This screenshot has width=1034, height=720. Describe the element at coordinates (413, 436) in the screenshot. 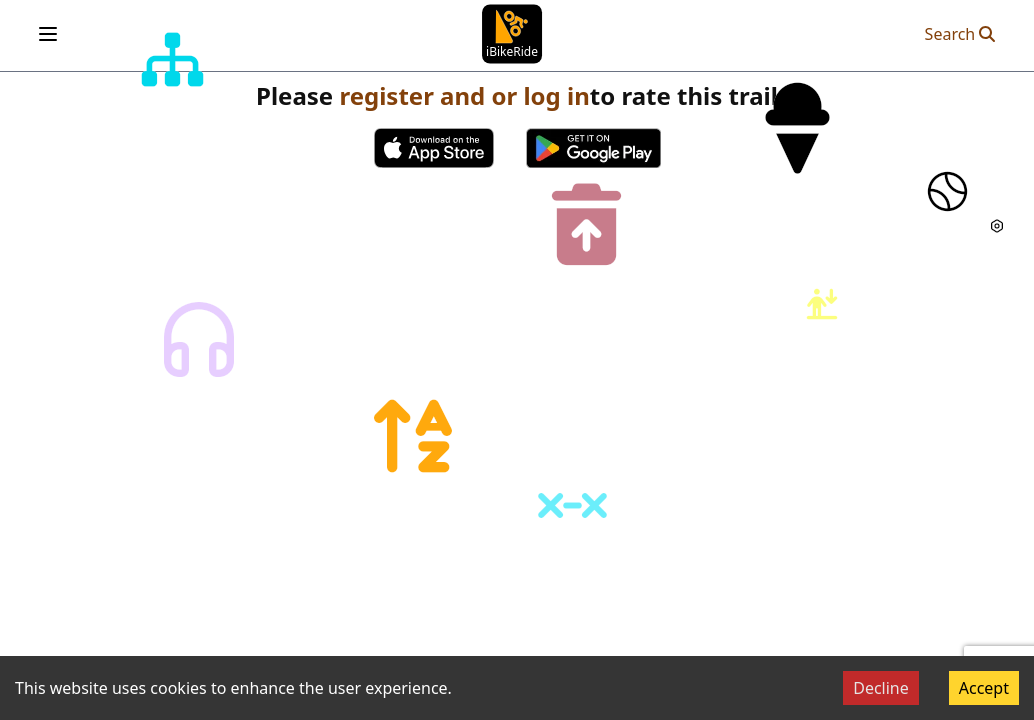

I see `sort items alphabetically in ascending order (A to Z)` at that location.